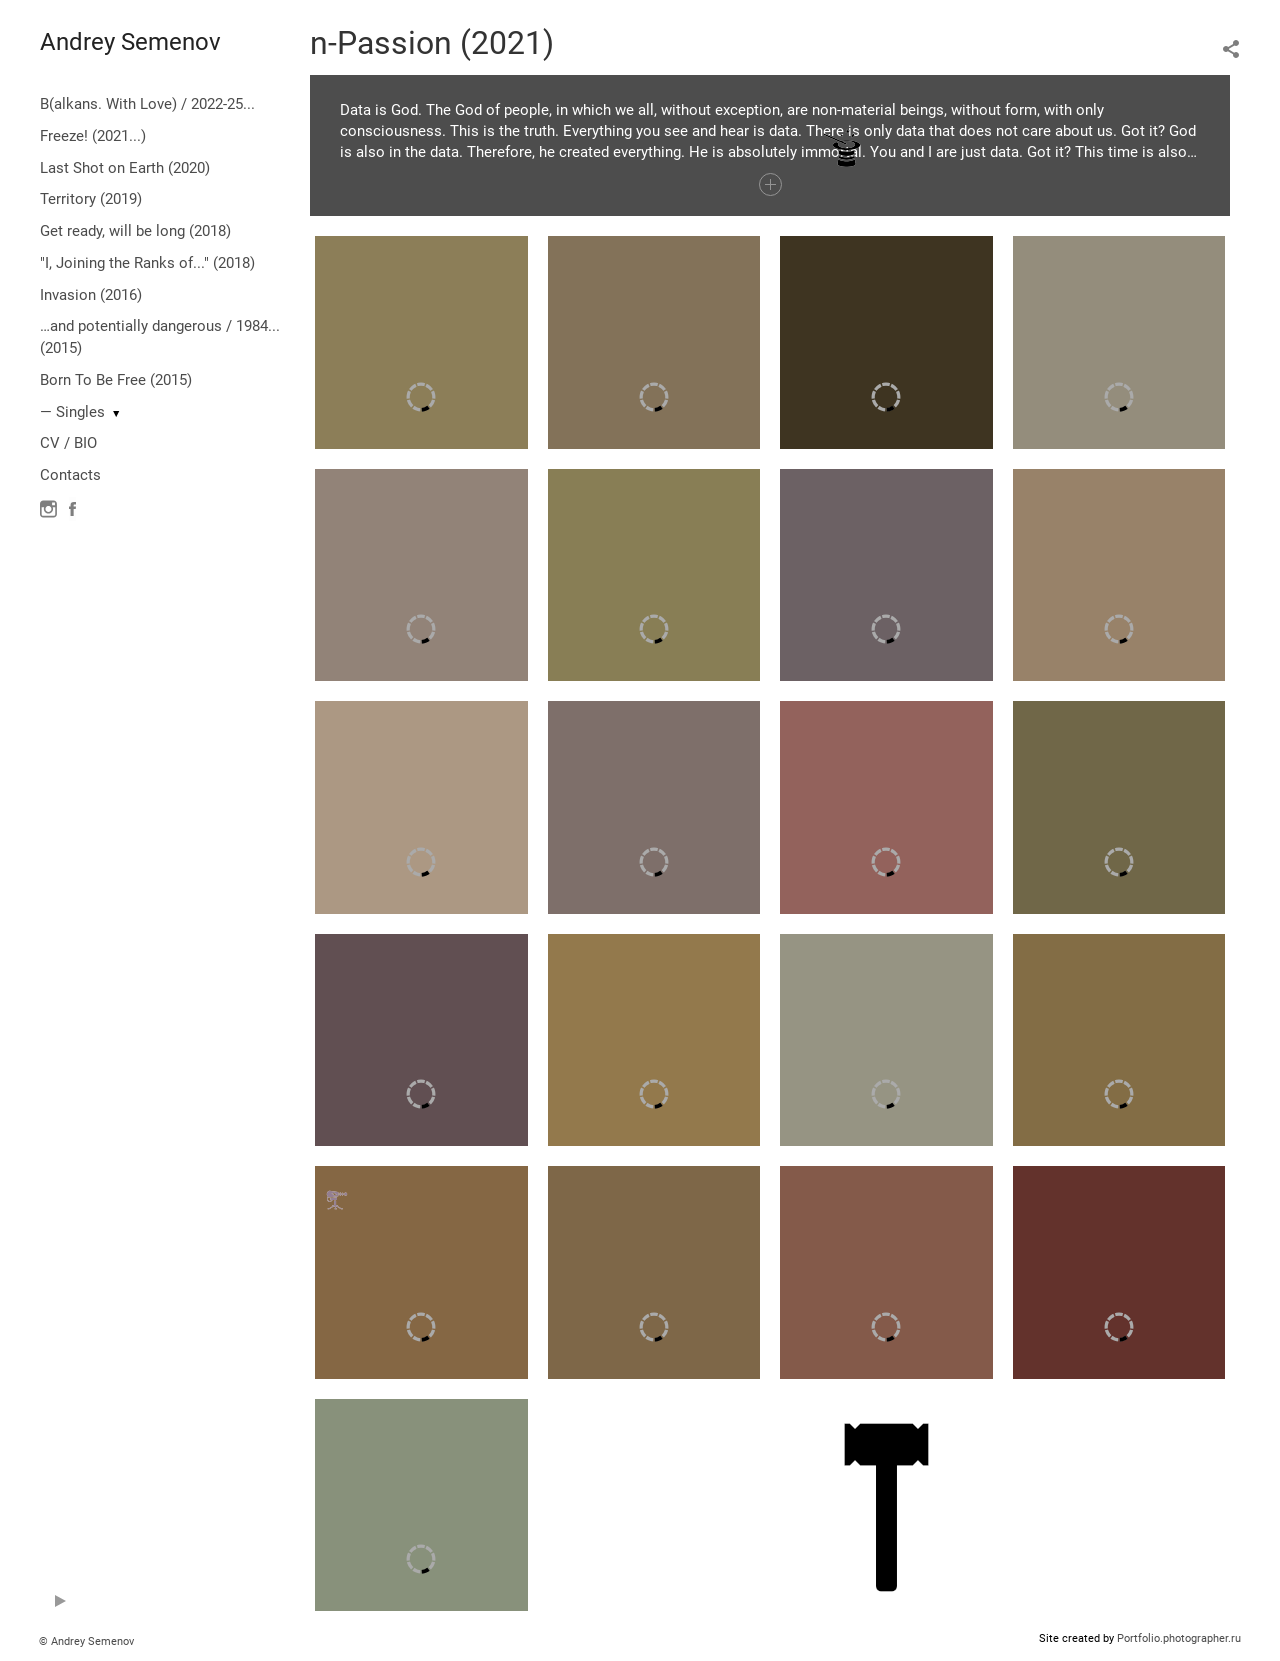 This screenshot has height=1661, width=1280. I want to click on deploy tesla turret defense unit, so click(337, 1199).